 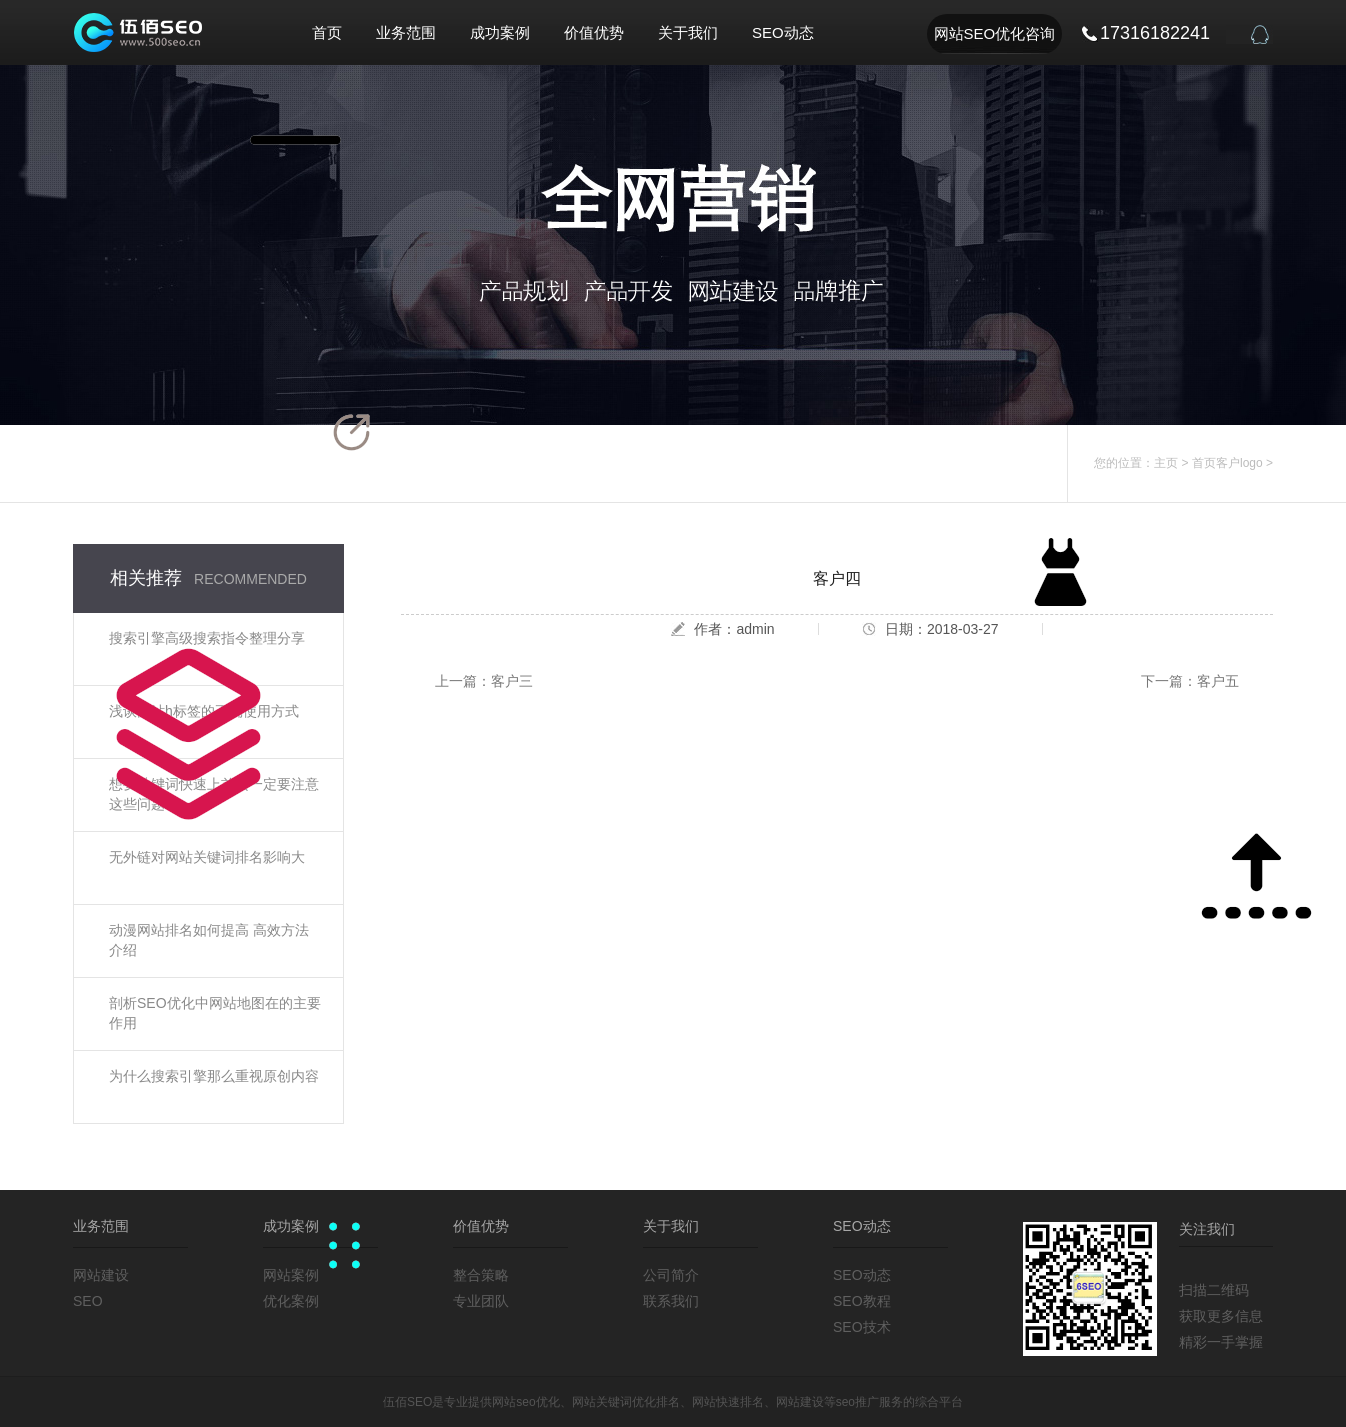 I want to click on browse women's clothing or dresses, so click(x=1060, y=575).